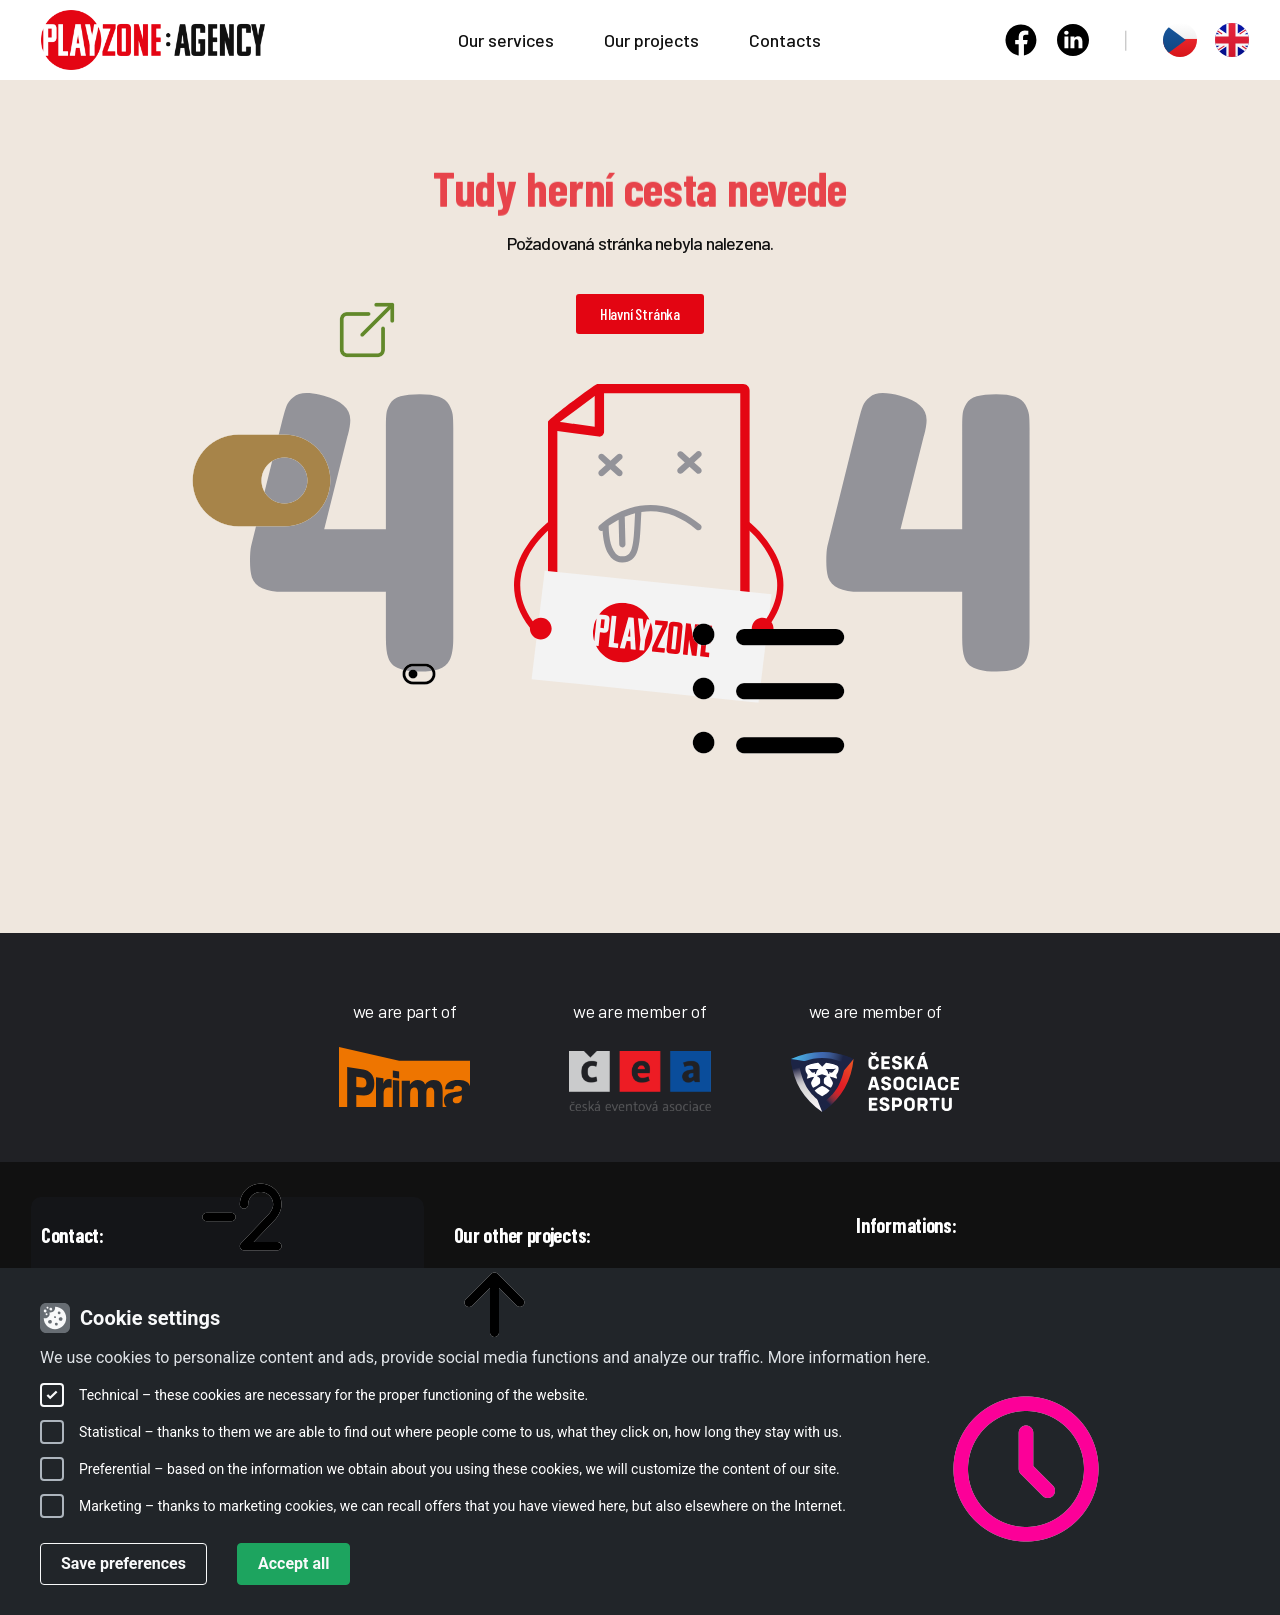 The height and width of the screenshot is (1615, 1280). I want to click on view items as a bulleted list, so click(768, 688).